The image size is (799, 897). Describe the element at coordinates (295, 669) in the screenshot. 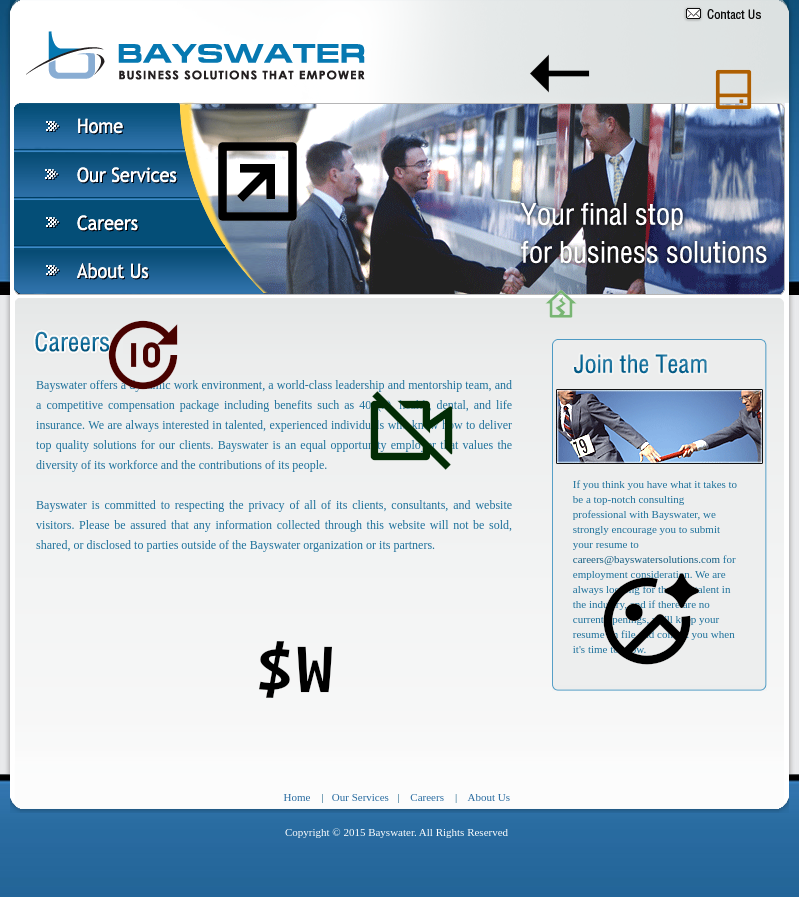

I see `open wezterm terminal application` at that location.